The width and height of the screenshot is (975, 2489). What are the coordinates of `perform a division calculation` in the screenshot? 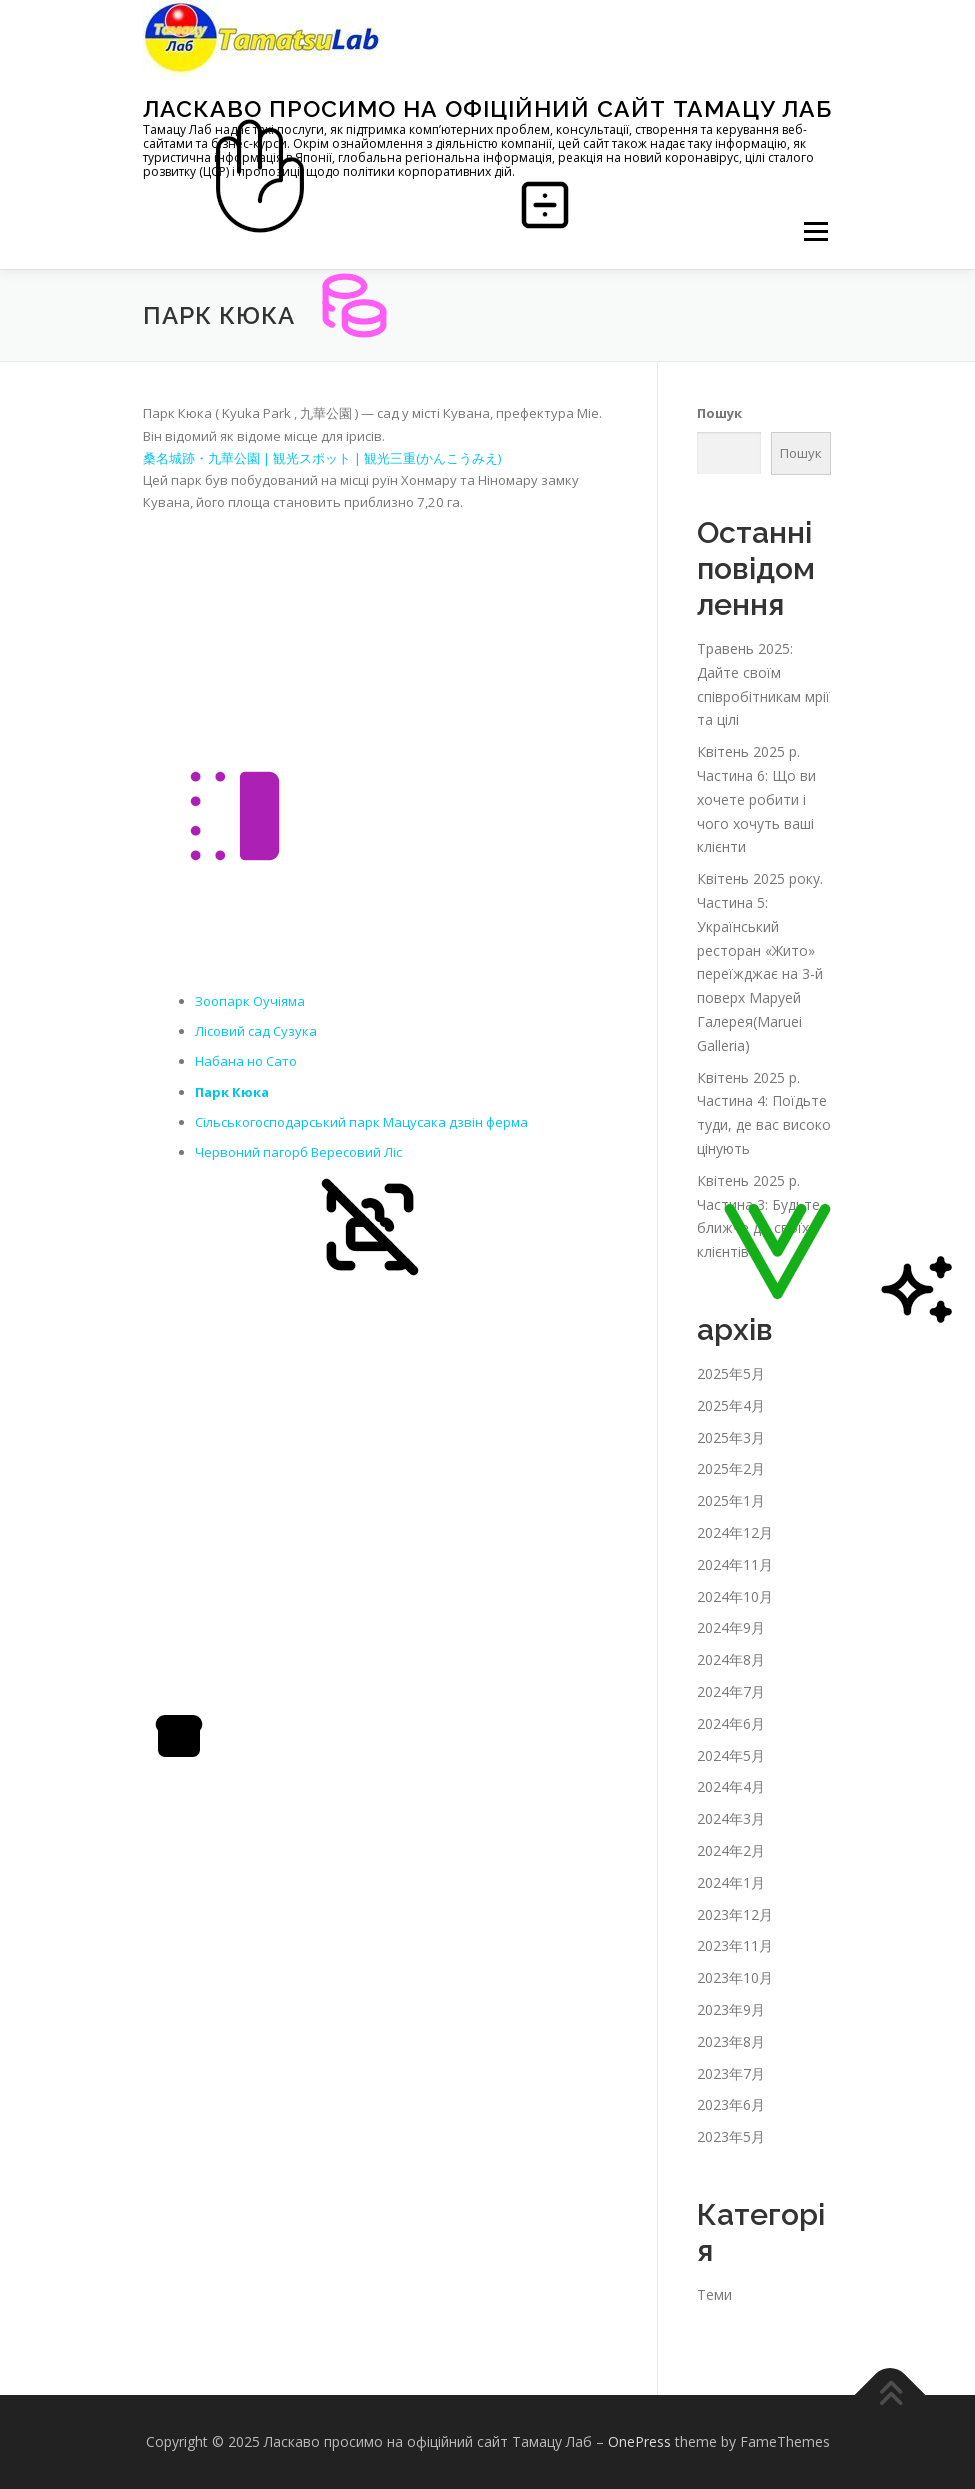 It's located at (545, 205).